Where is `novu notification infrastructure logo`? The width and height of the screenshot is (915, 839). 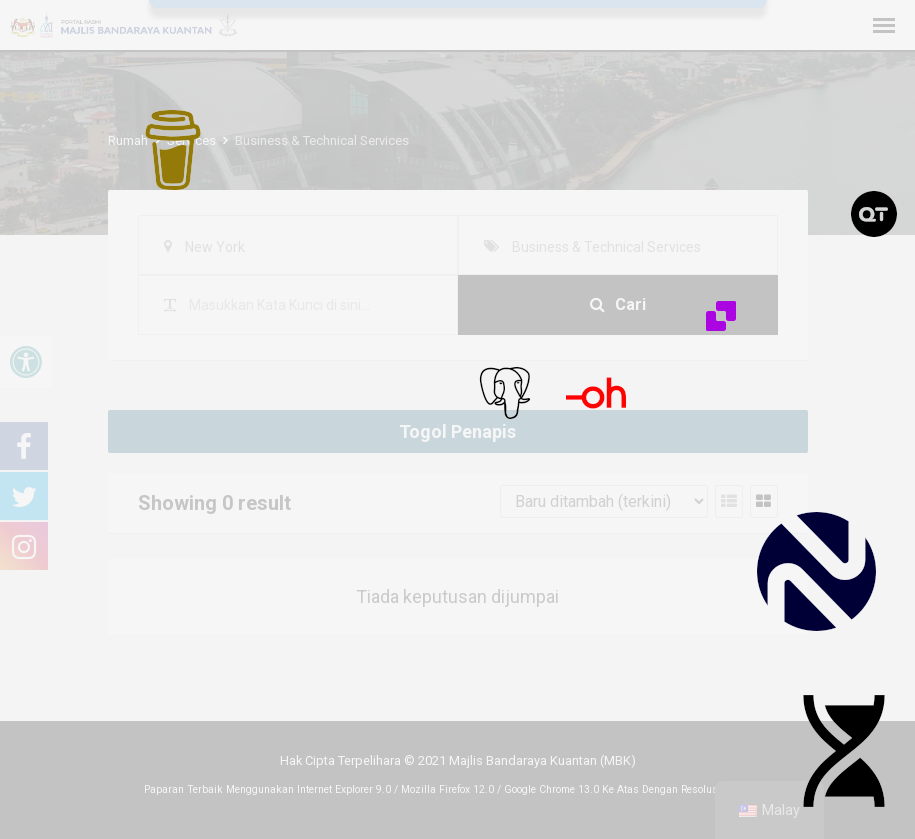 novu notification infrastructure logo is located at coordinates (816, 571).